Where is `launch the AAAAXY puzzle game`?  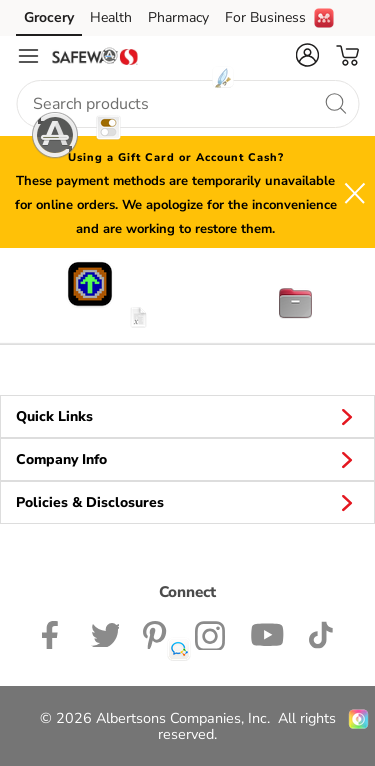
launch the AAAAXY puzzle game is located at coordinates (90, 284).